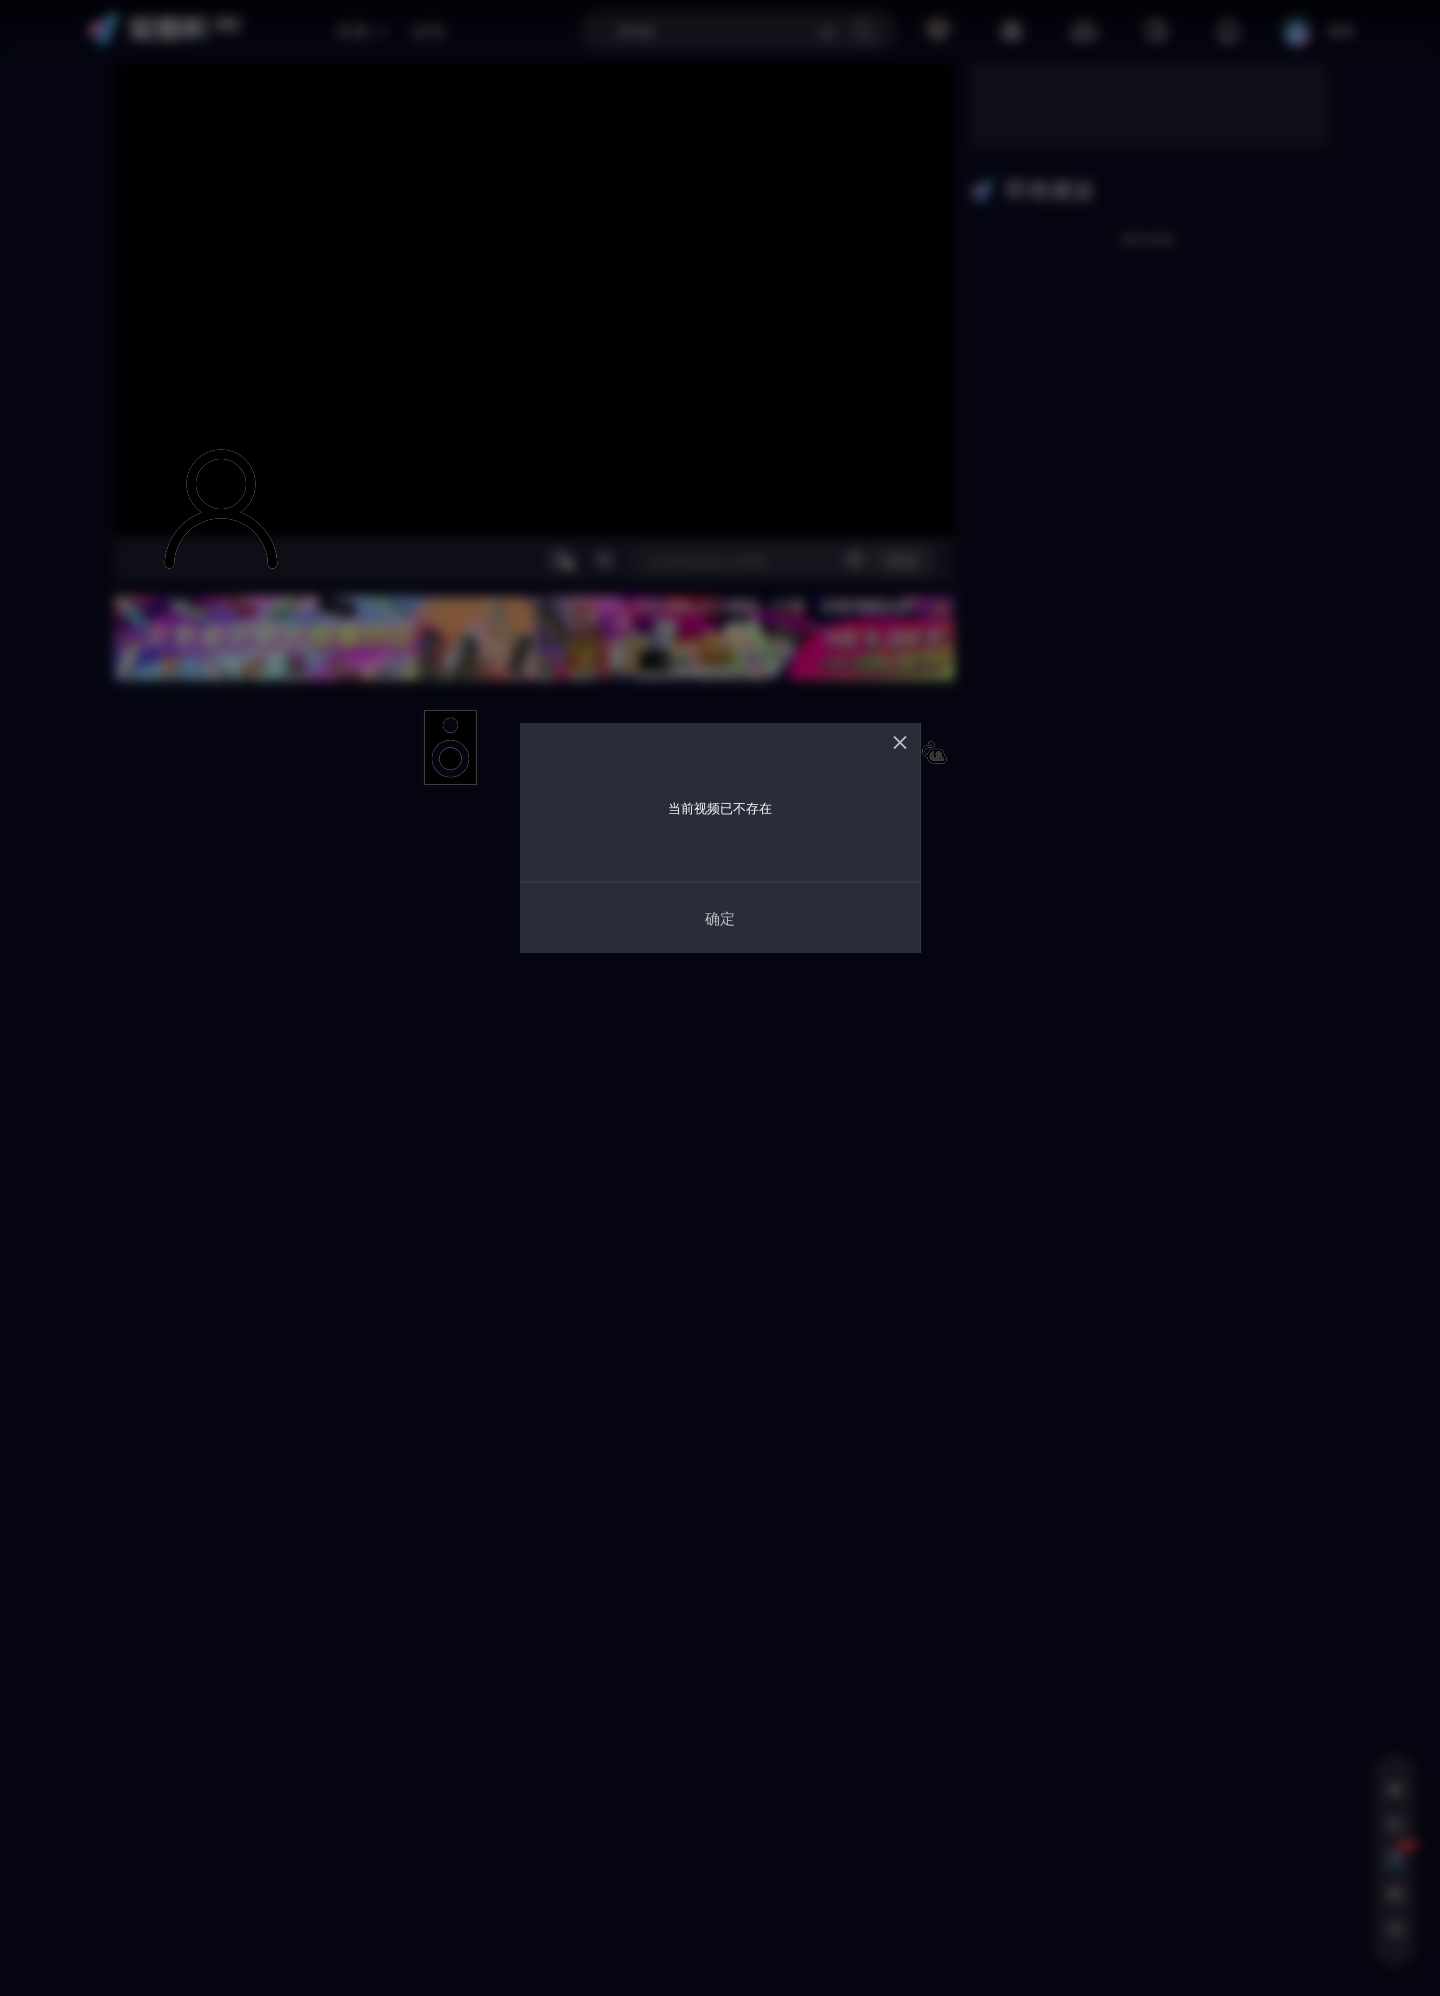 Image resolution: width=1440 pixels, height=1996 pixels. What do you see at coordinates (450, 747) in the screenshot?
I see `adjust speaker or audio output settings` at bounding box center [450, 747].